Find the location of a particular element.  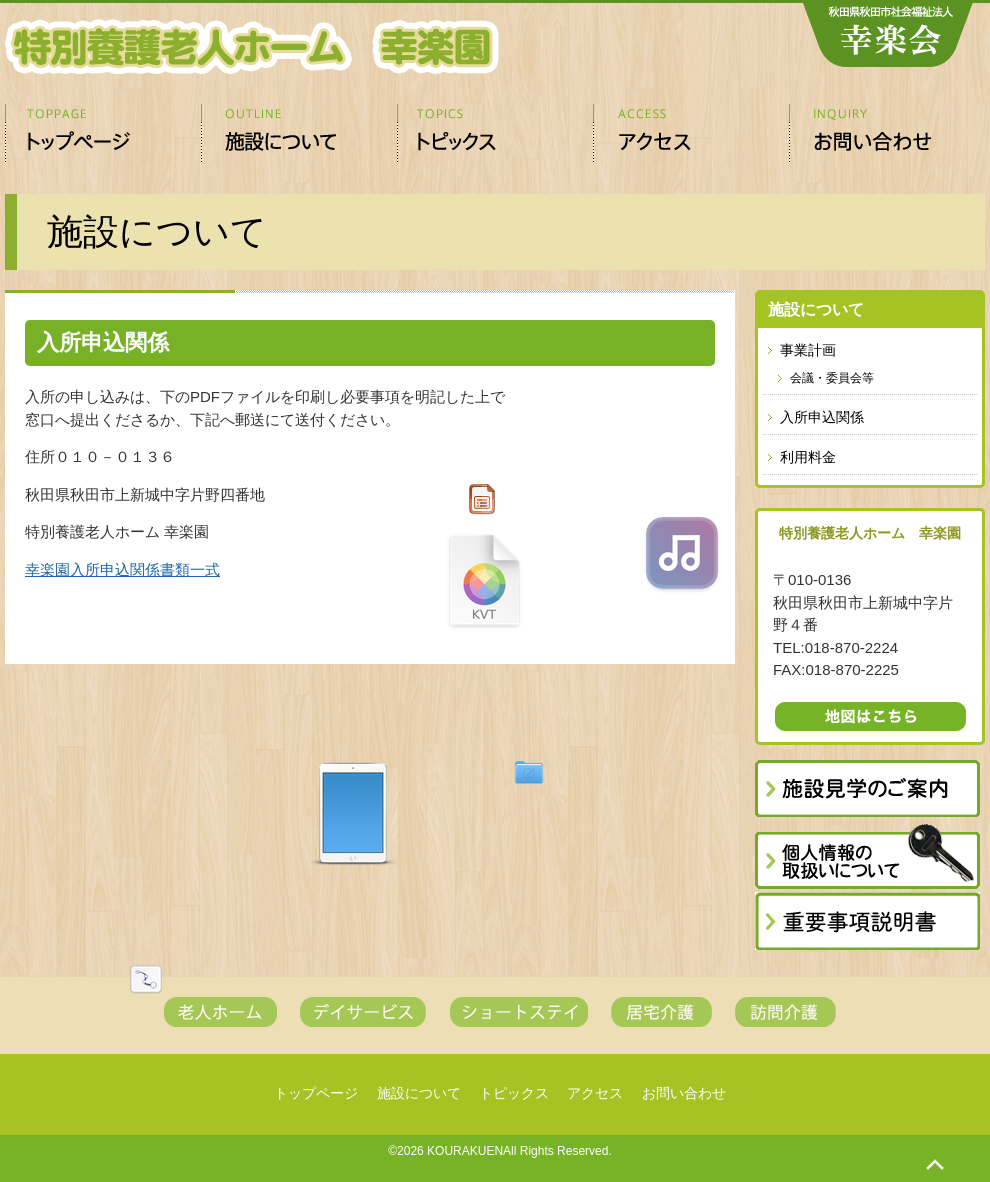

open a karbon vector graphics file is located at coordinates (146, 978).